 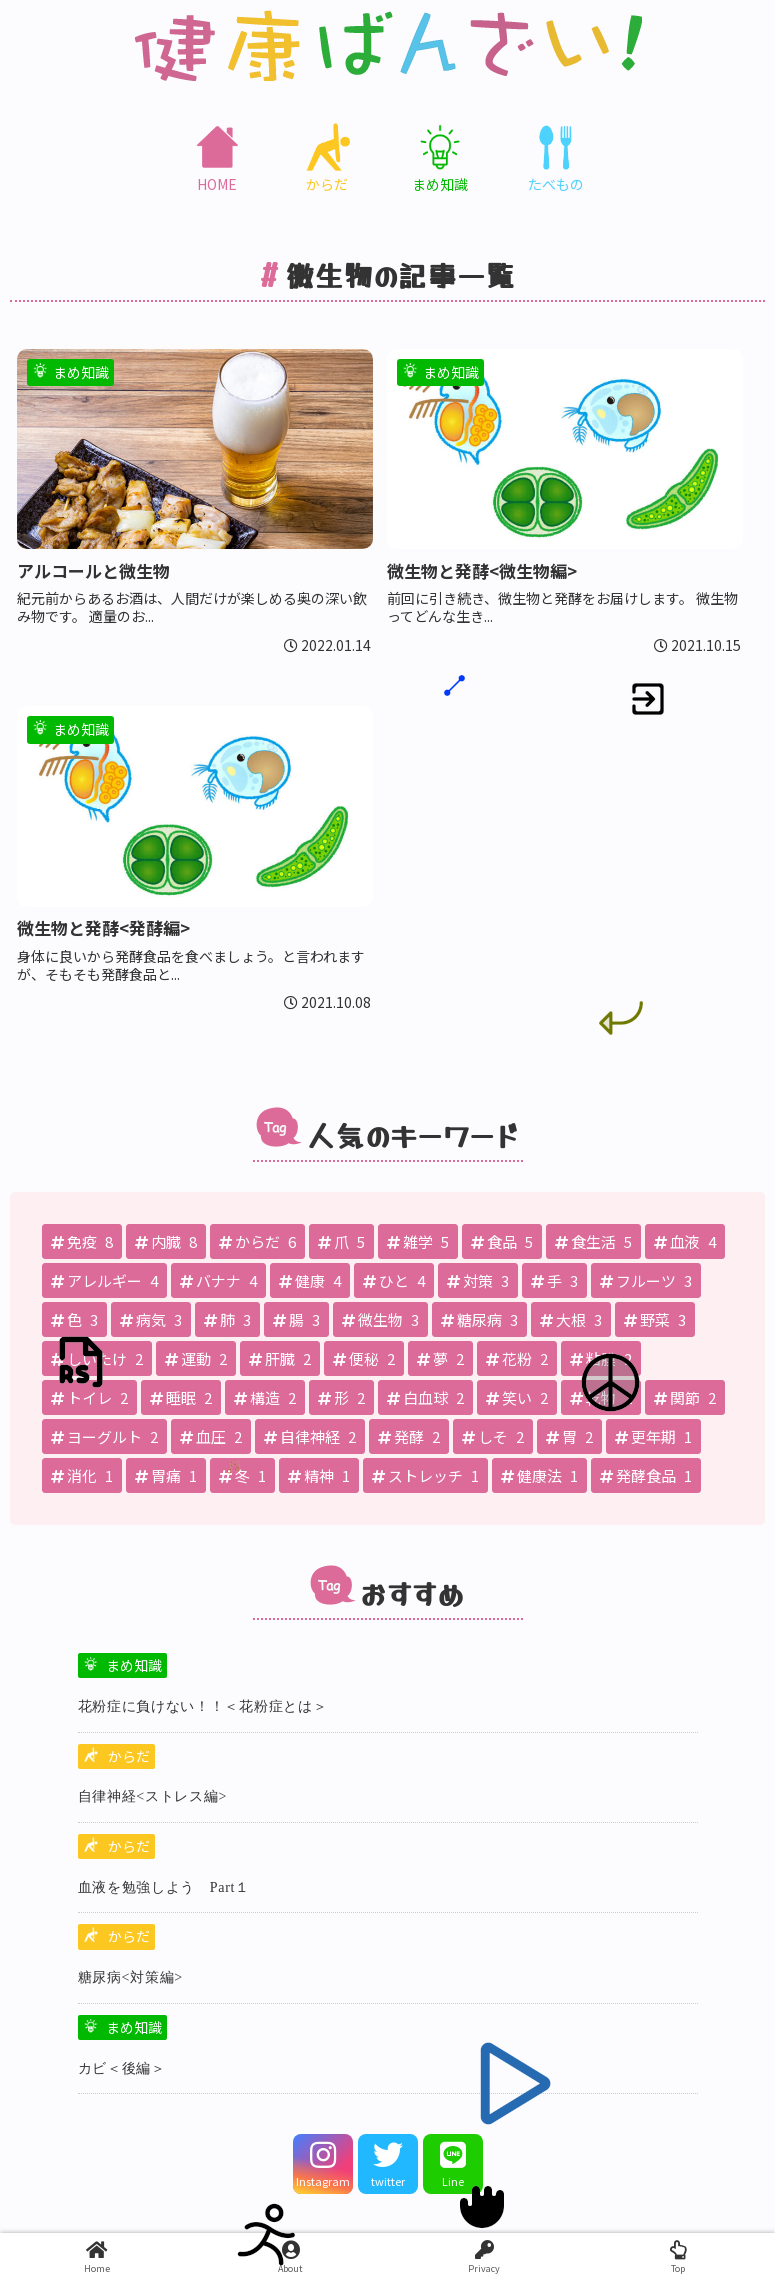 What do you see at coordinates (454, 685) in the screenshot?
I see `draw a line between two points` at bounding box center [454, 685].